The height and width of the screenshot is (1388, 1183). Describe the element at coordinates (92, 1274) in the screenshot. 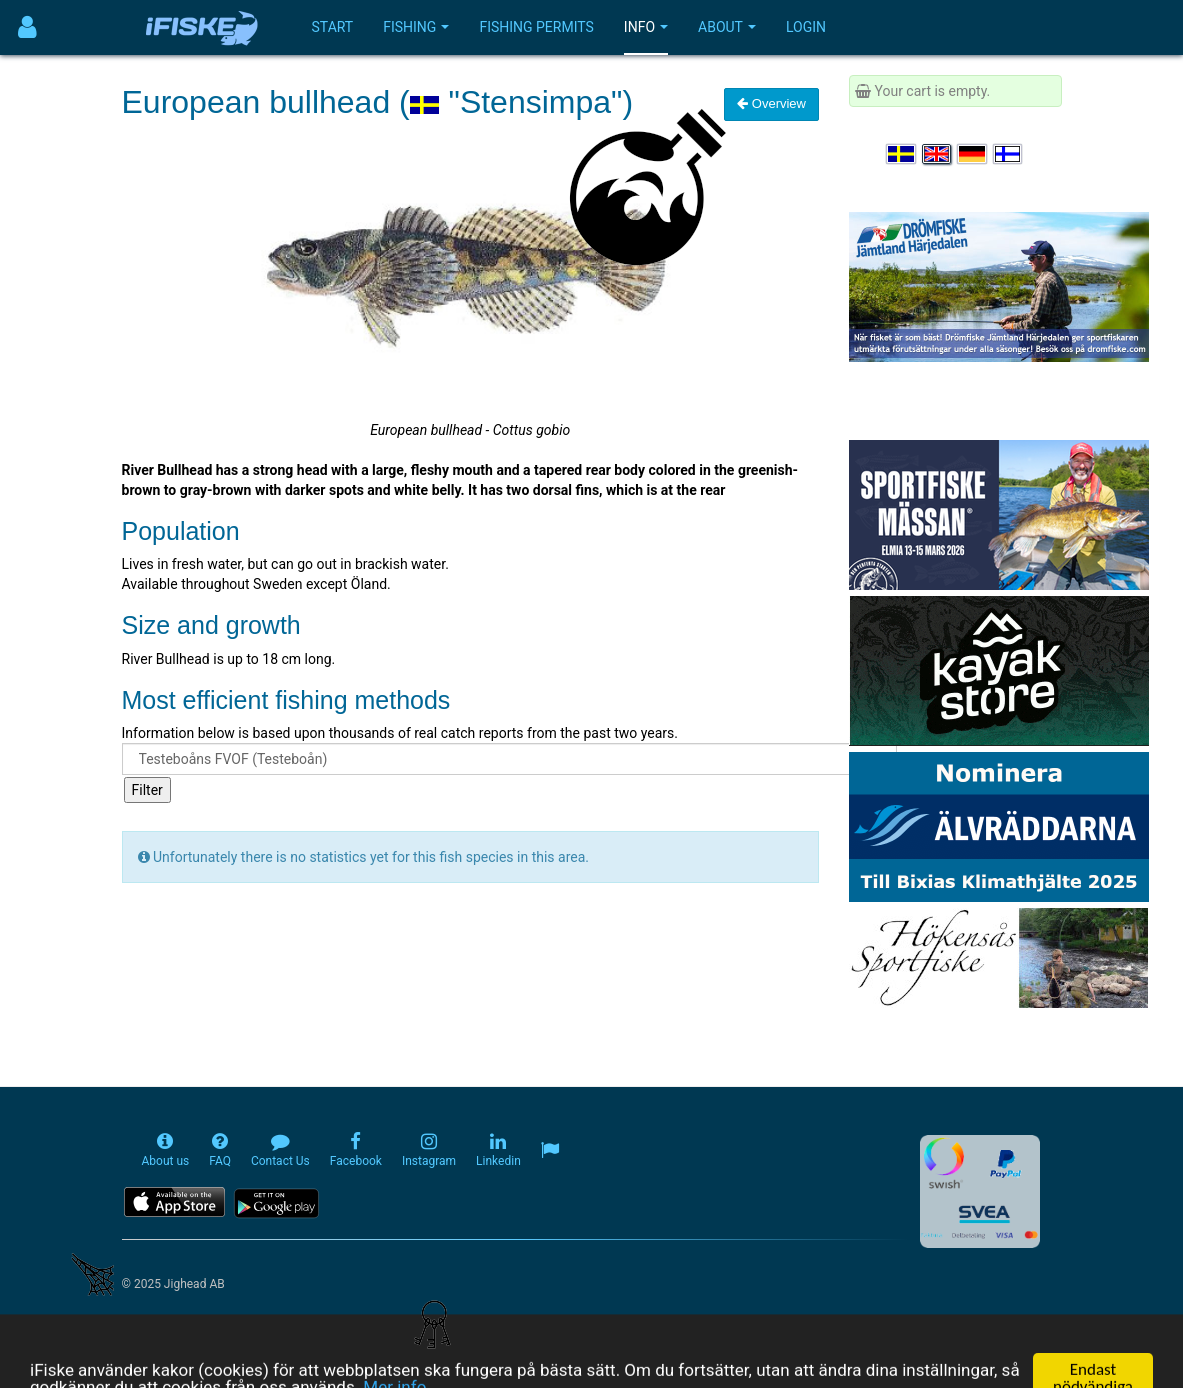

I see `activate web spit ability` at that location.